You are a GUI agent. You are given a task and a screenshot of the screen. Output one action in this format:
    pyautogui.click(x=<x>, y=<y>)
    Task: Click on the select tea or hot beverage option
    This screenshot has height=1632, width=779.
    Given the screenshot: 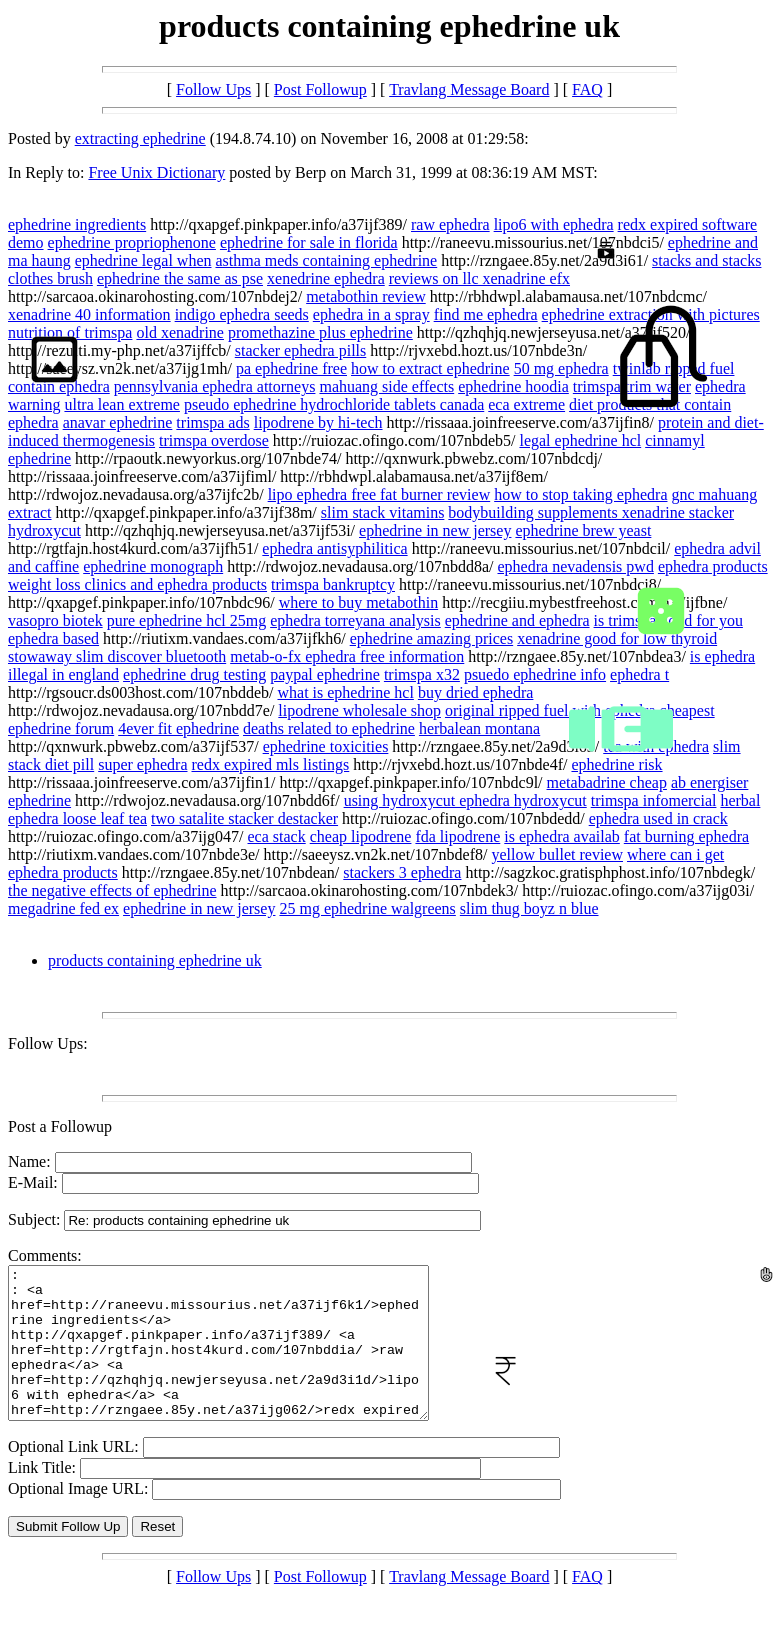 What is the action you would take?
    pyautogui.click(x=660, y=360)
    